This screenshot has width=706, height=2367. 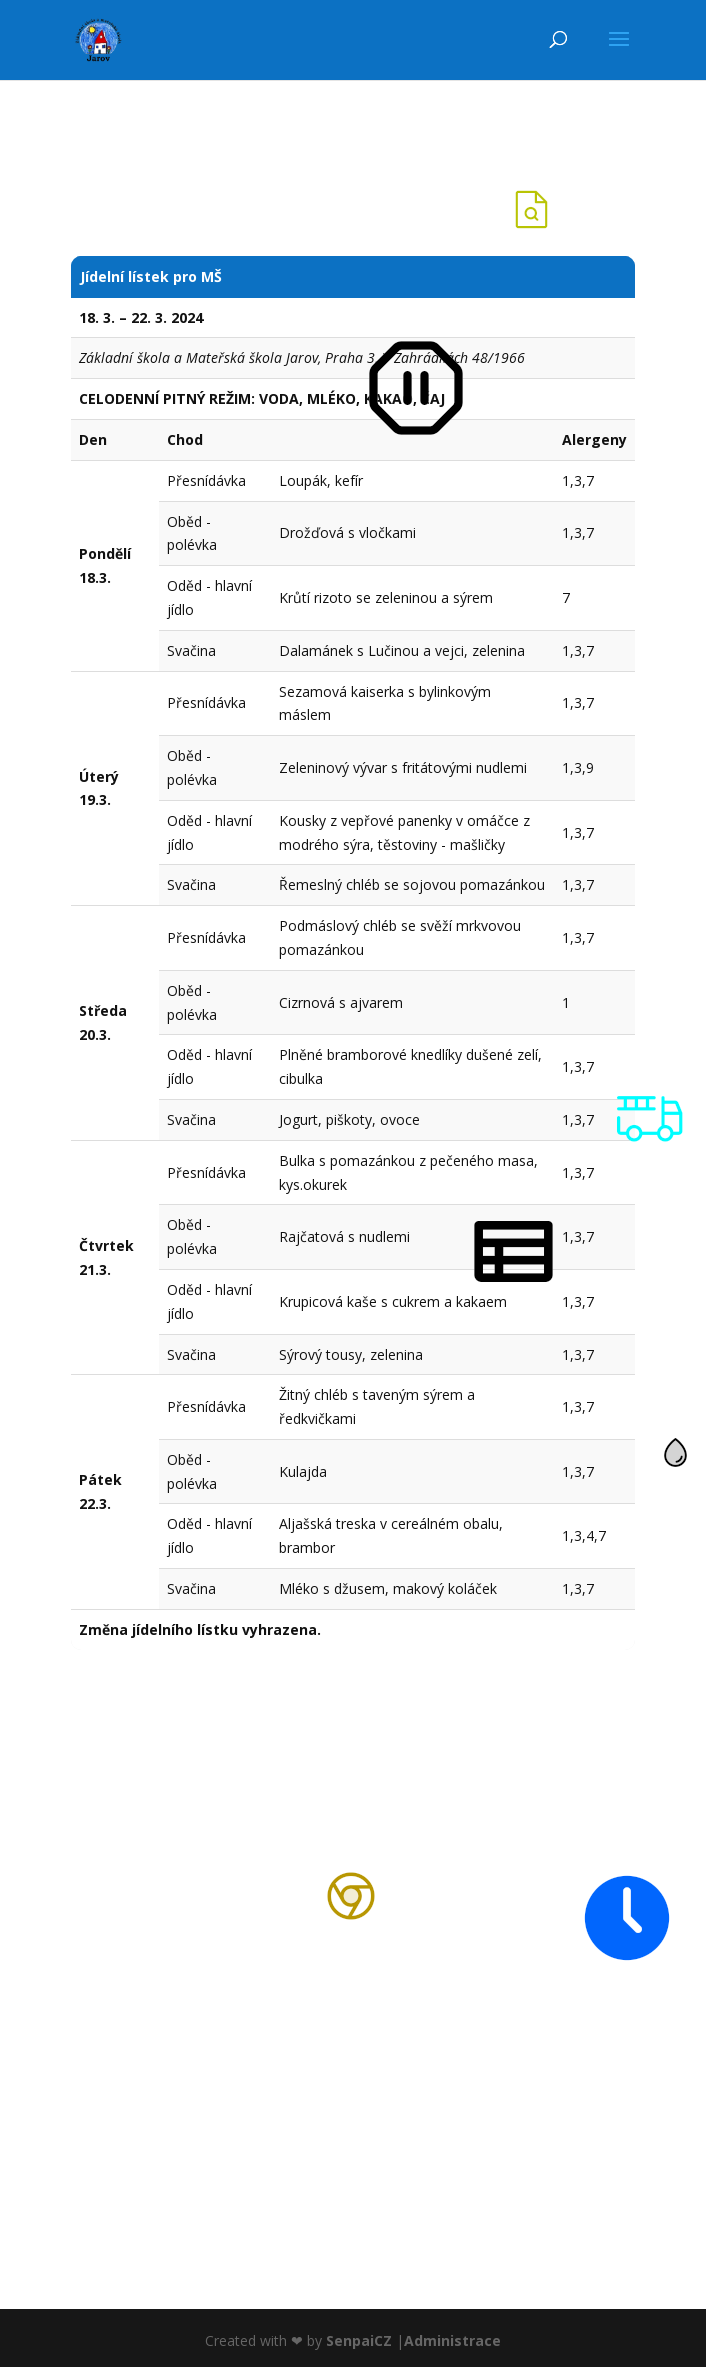 I want to click on search within a document, so click(x=531, y=209).